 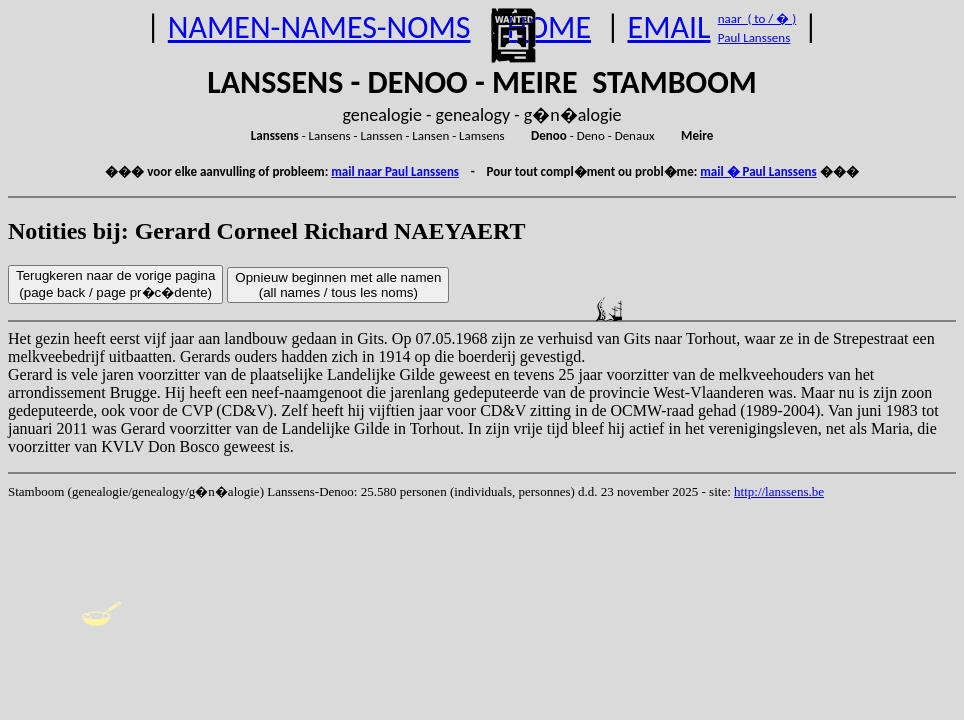 I want to click on view bounty or wanted poster in game, so click(x=513, y=35).